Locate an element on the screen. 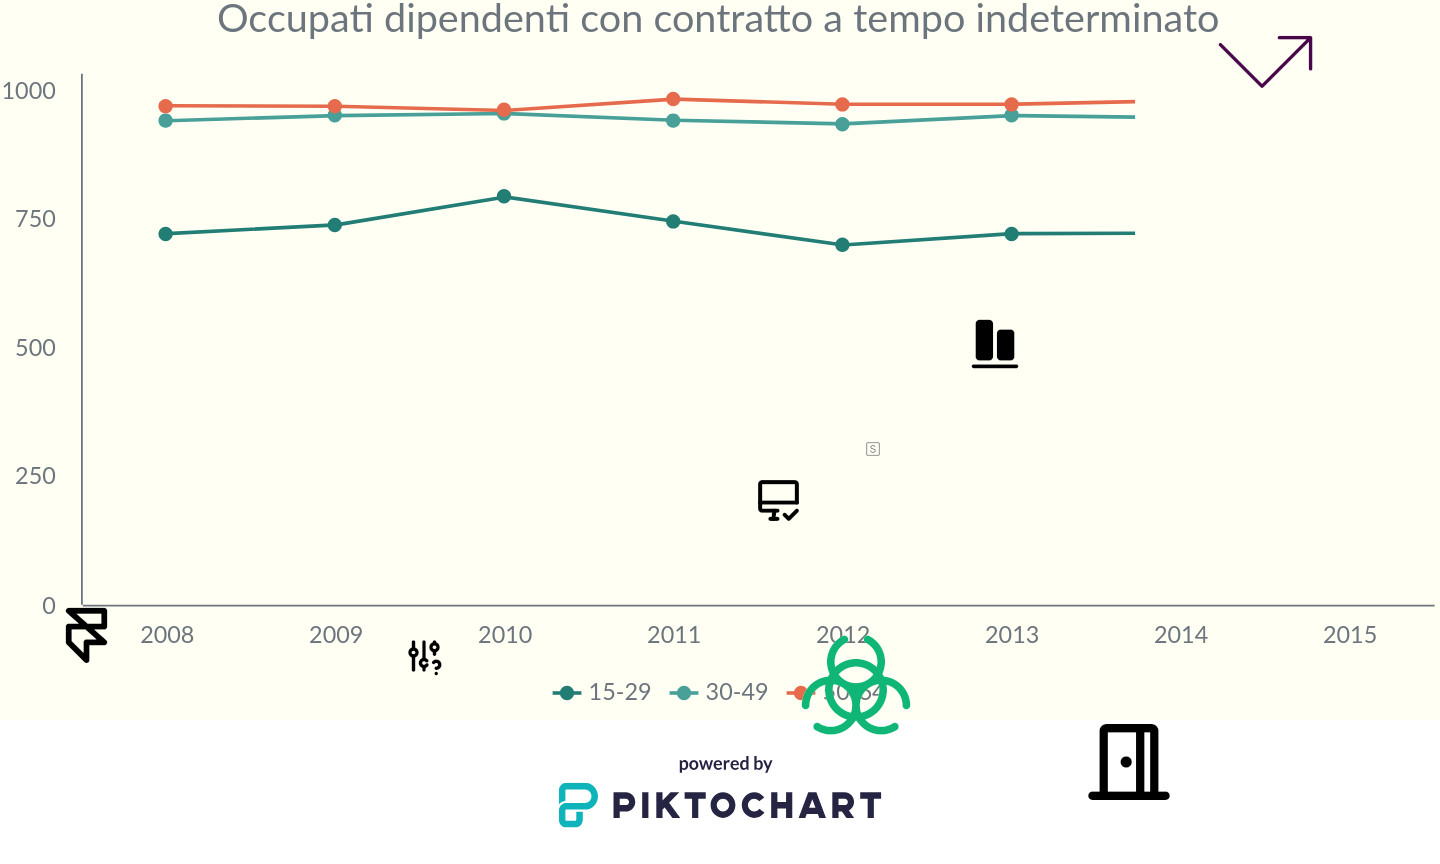 Image resolution: width=1440 pixels, height=864 pixels. align selected objects to the bottom edge is located at coordinates (995, 345).